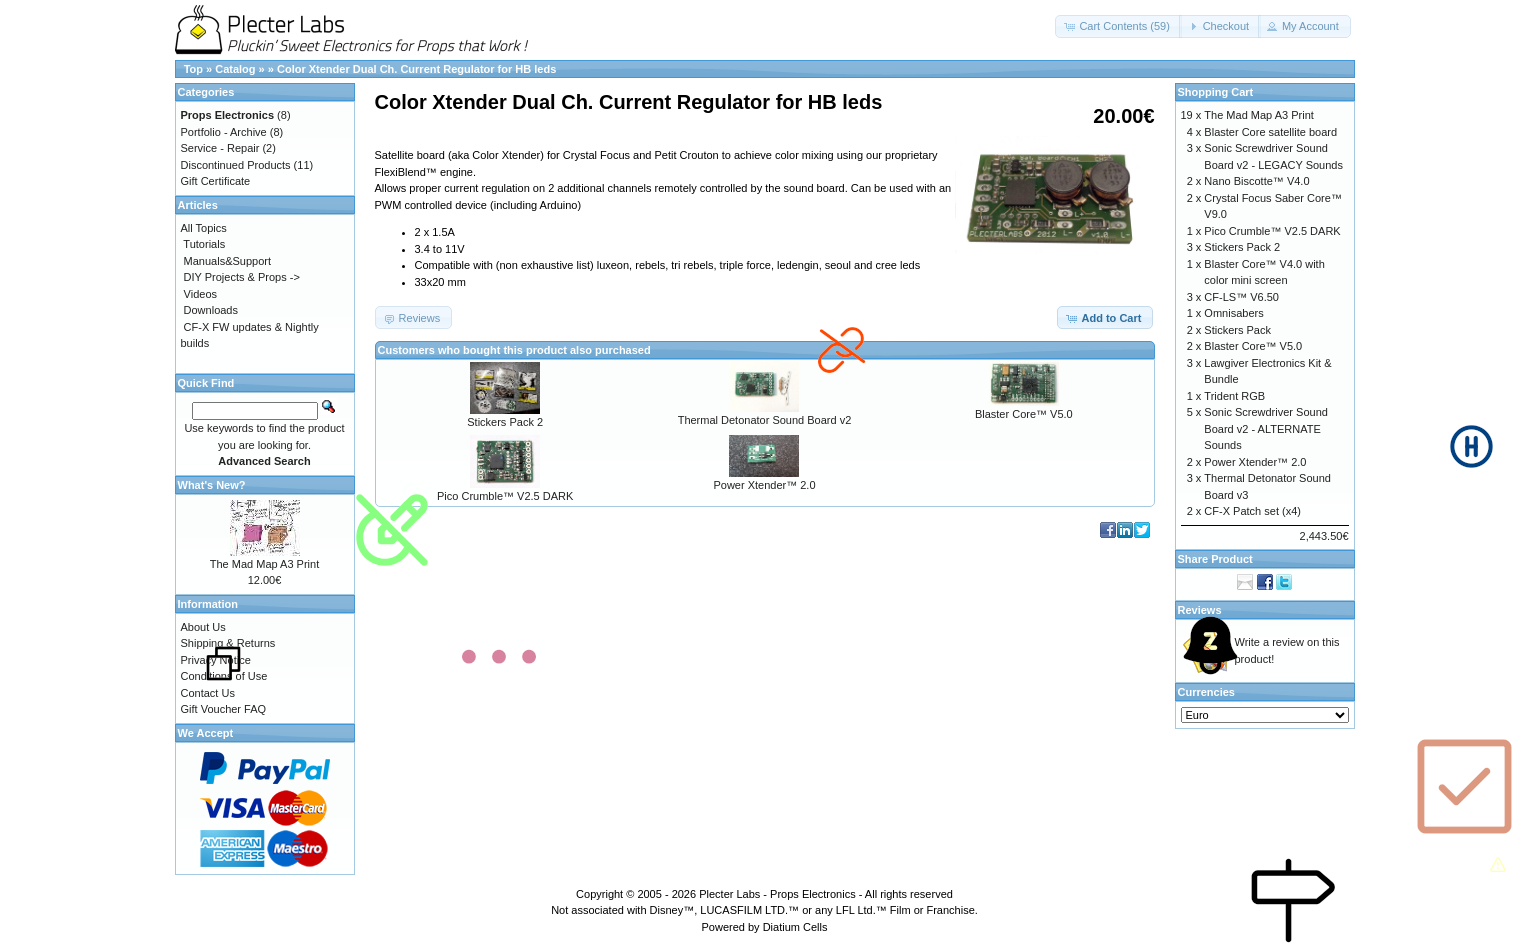 The height and width of the screenshot is (946, 1529). What do you see at coordinates (1471, 446) in the screenshot?
I see `locate nearby hospitals or medical facilities` at bounding box center [1471, 446].